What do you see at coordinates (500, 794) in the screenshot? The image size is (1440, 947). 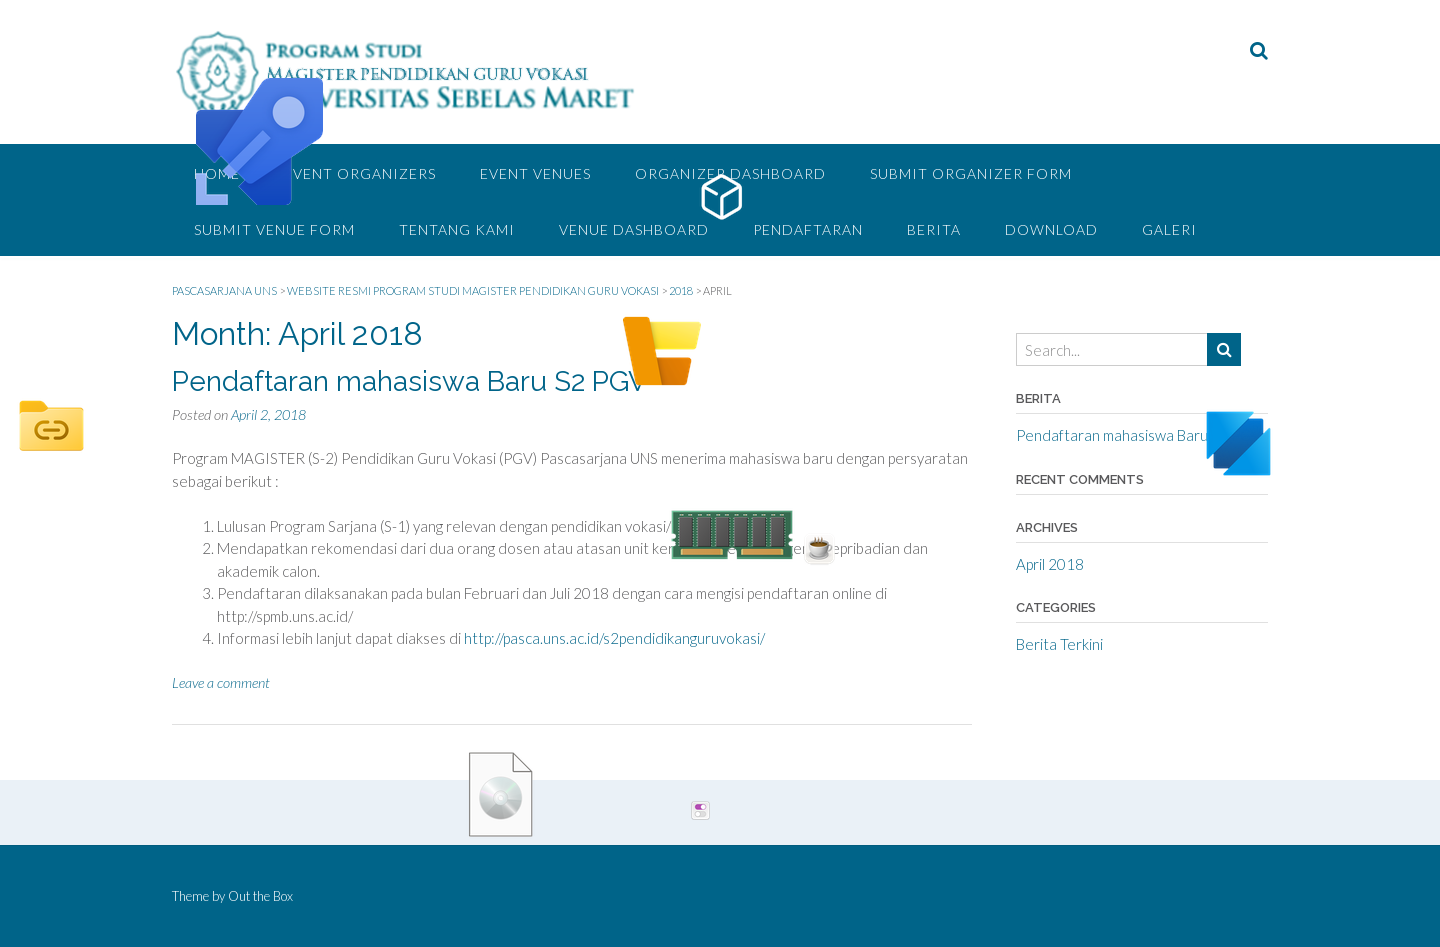 I see `open a disc image file` at bounding box center [500, 794].